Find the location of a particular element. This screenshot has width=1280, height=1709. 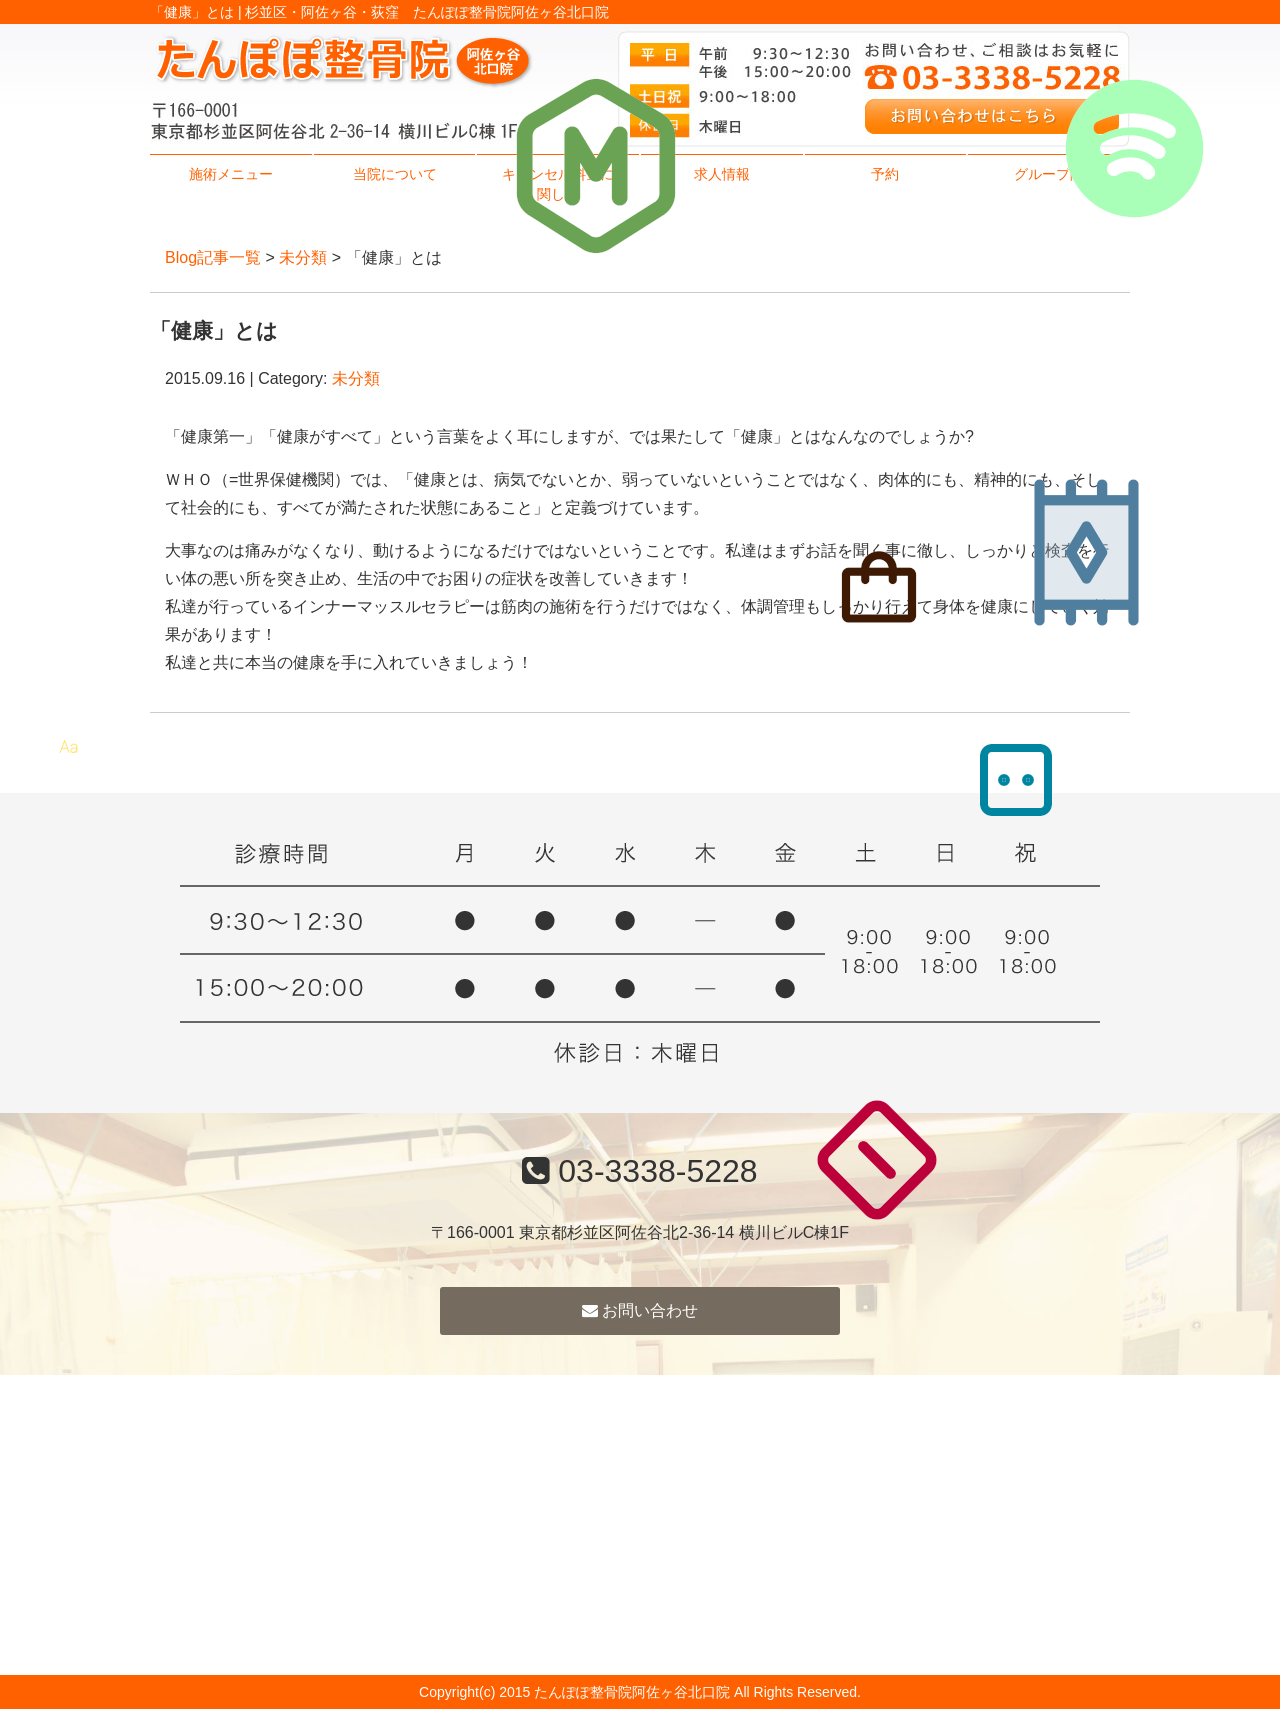

view your shopping bag is located at coordinates (879, 591).